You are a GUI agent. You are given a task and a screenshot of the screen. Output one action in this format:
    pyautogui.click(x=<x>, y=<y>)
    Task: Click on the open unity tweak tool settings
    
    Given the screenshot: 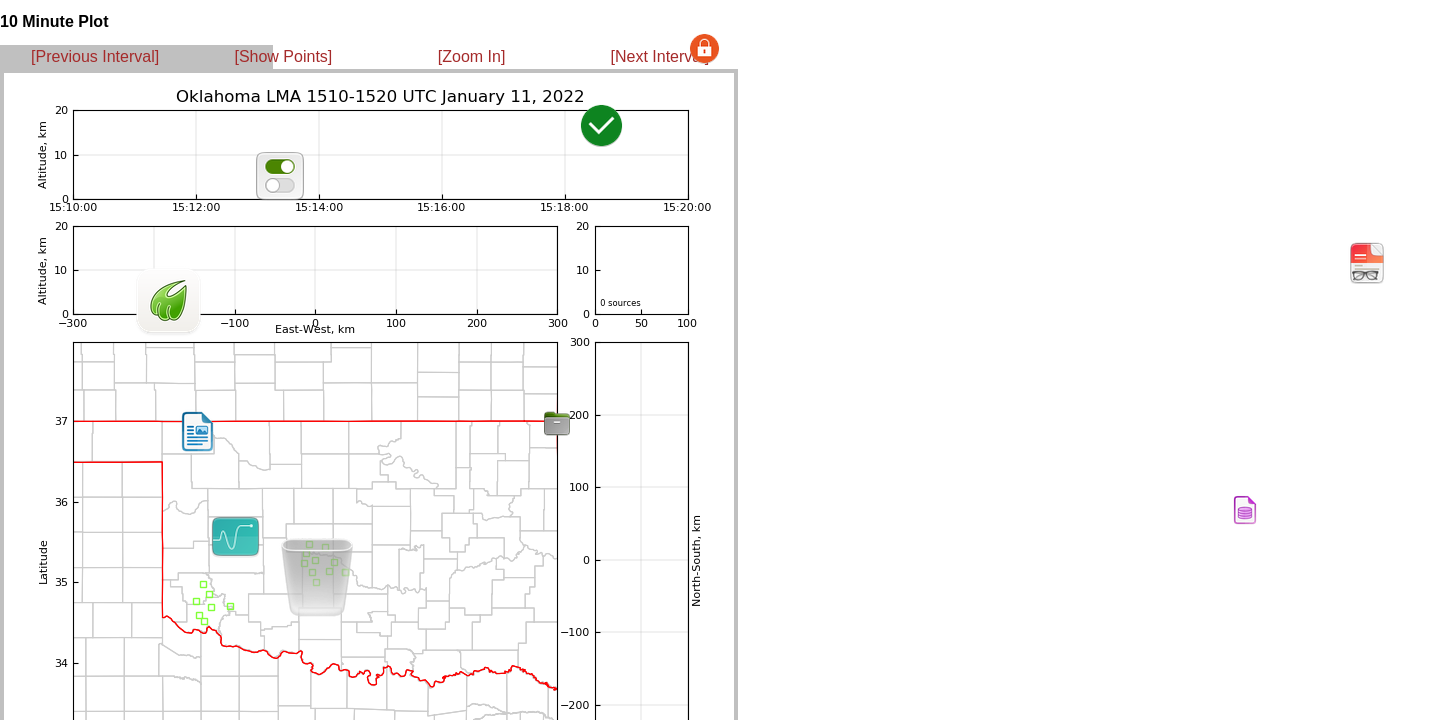 What is the action you would take?
    pyautogui.click(x=280, y=176)
    